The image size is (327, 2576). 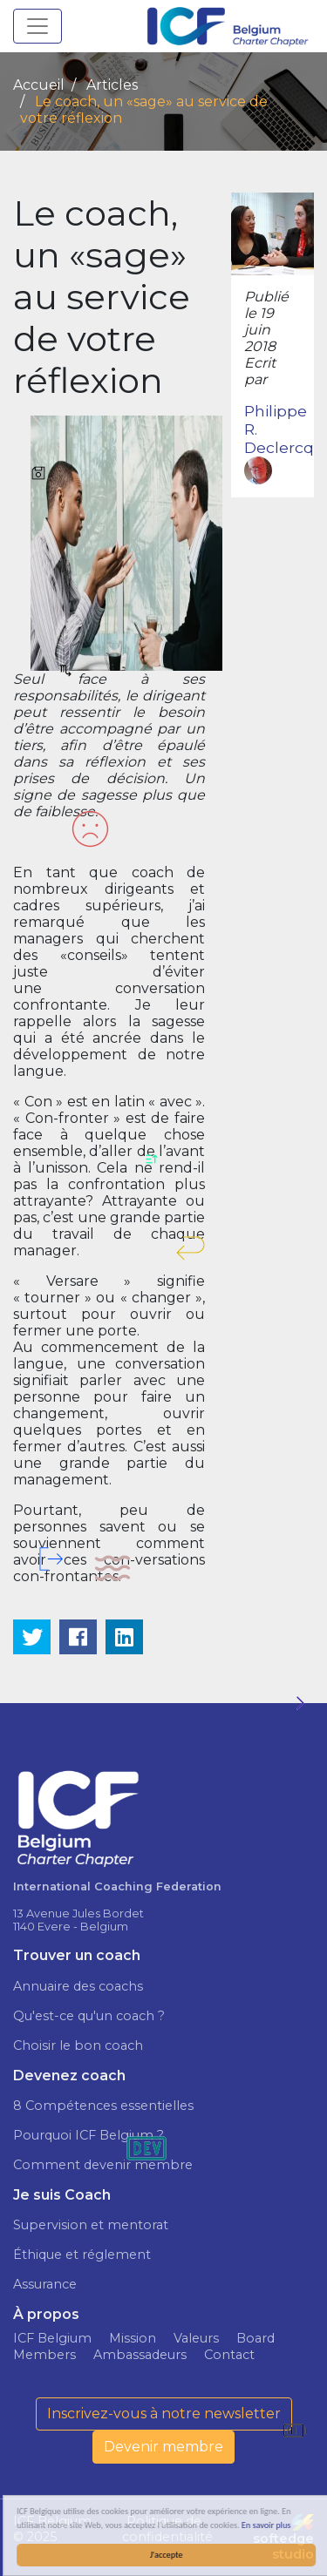 I want to click on indicates high battery level, so click(x=295, y=2431).